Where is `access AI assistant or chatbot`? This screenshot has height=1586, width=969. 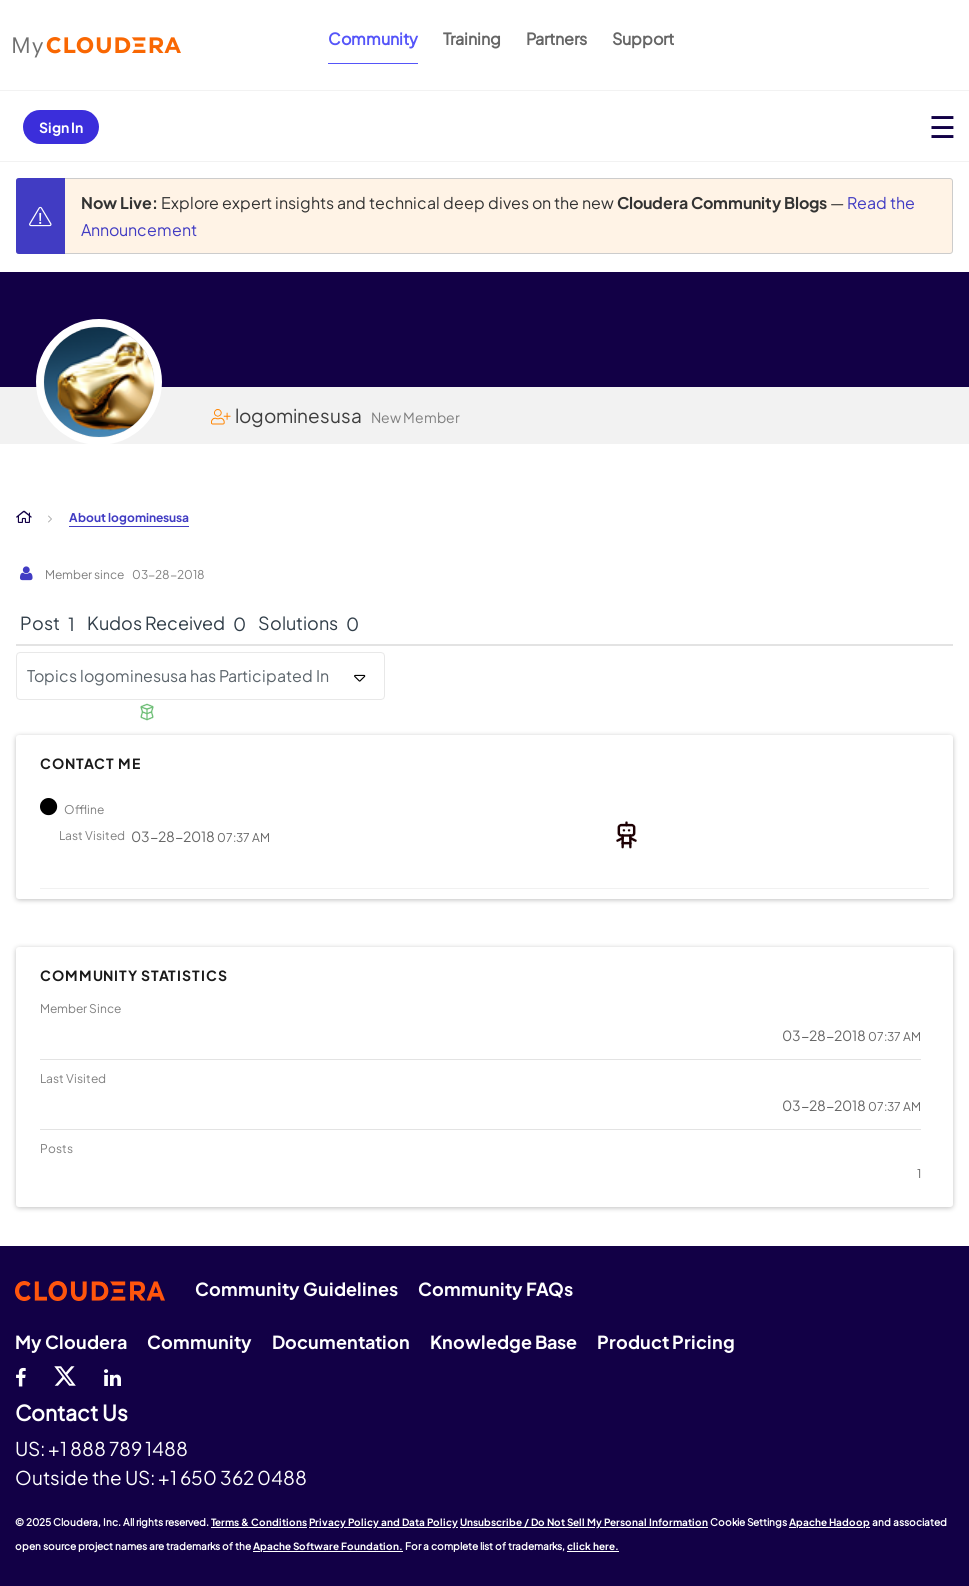 access AI assistant or chatbot is located at coordinates (626, 835).